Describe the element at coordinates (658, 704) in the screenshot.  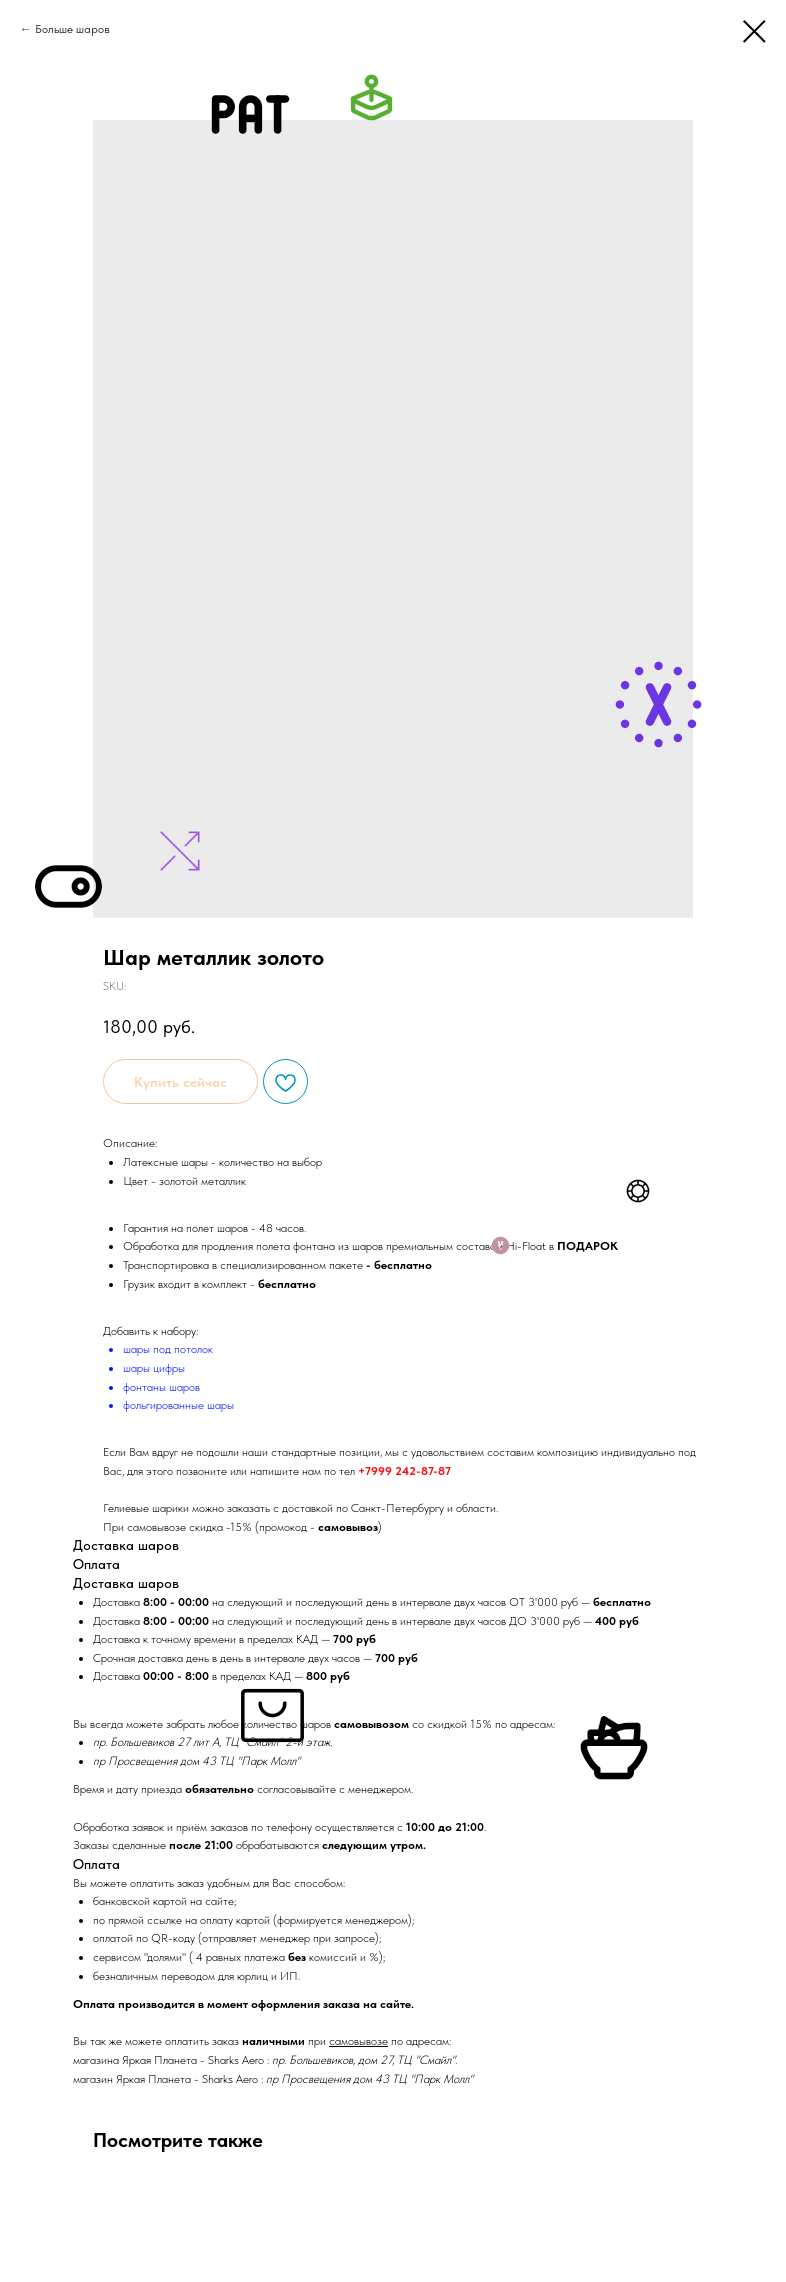
I see `pending or processing cancellation` at that location.